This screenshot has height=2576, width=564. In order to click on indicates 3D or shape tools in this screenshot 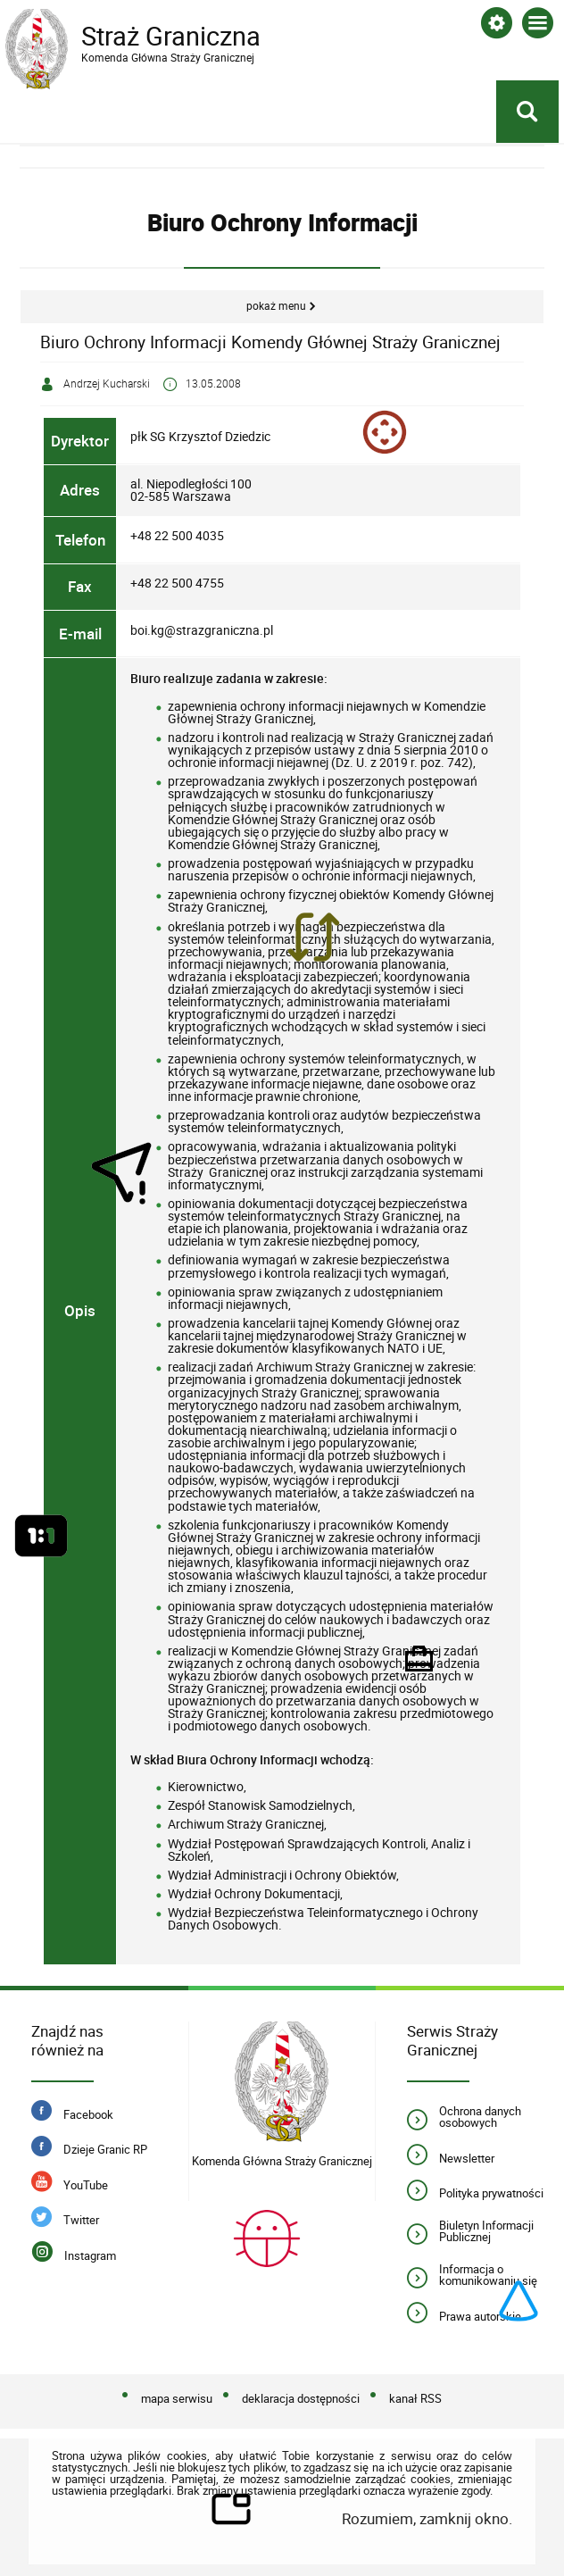, I will do `click(518, 2302)`.